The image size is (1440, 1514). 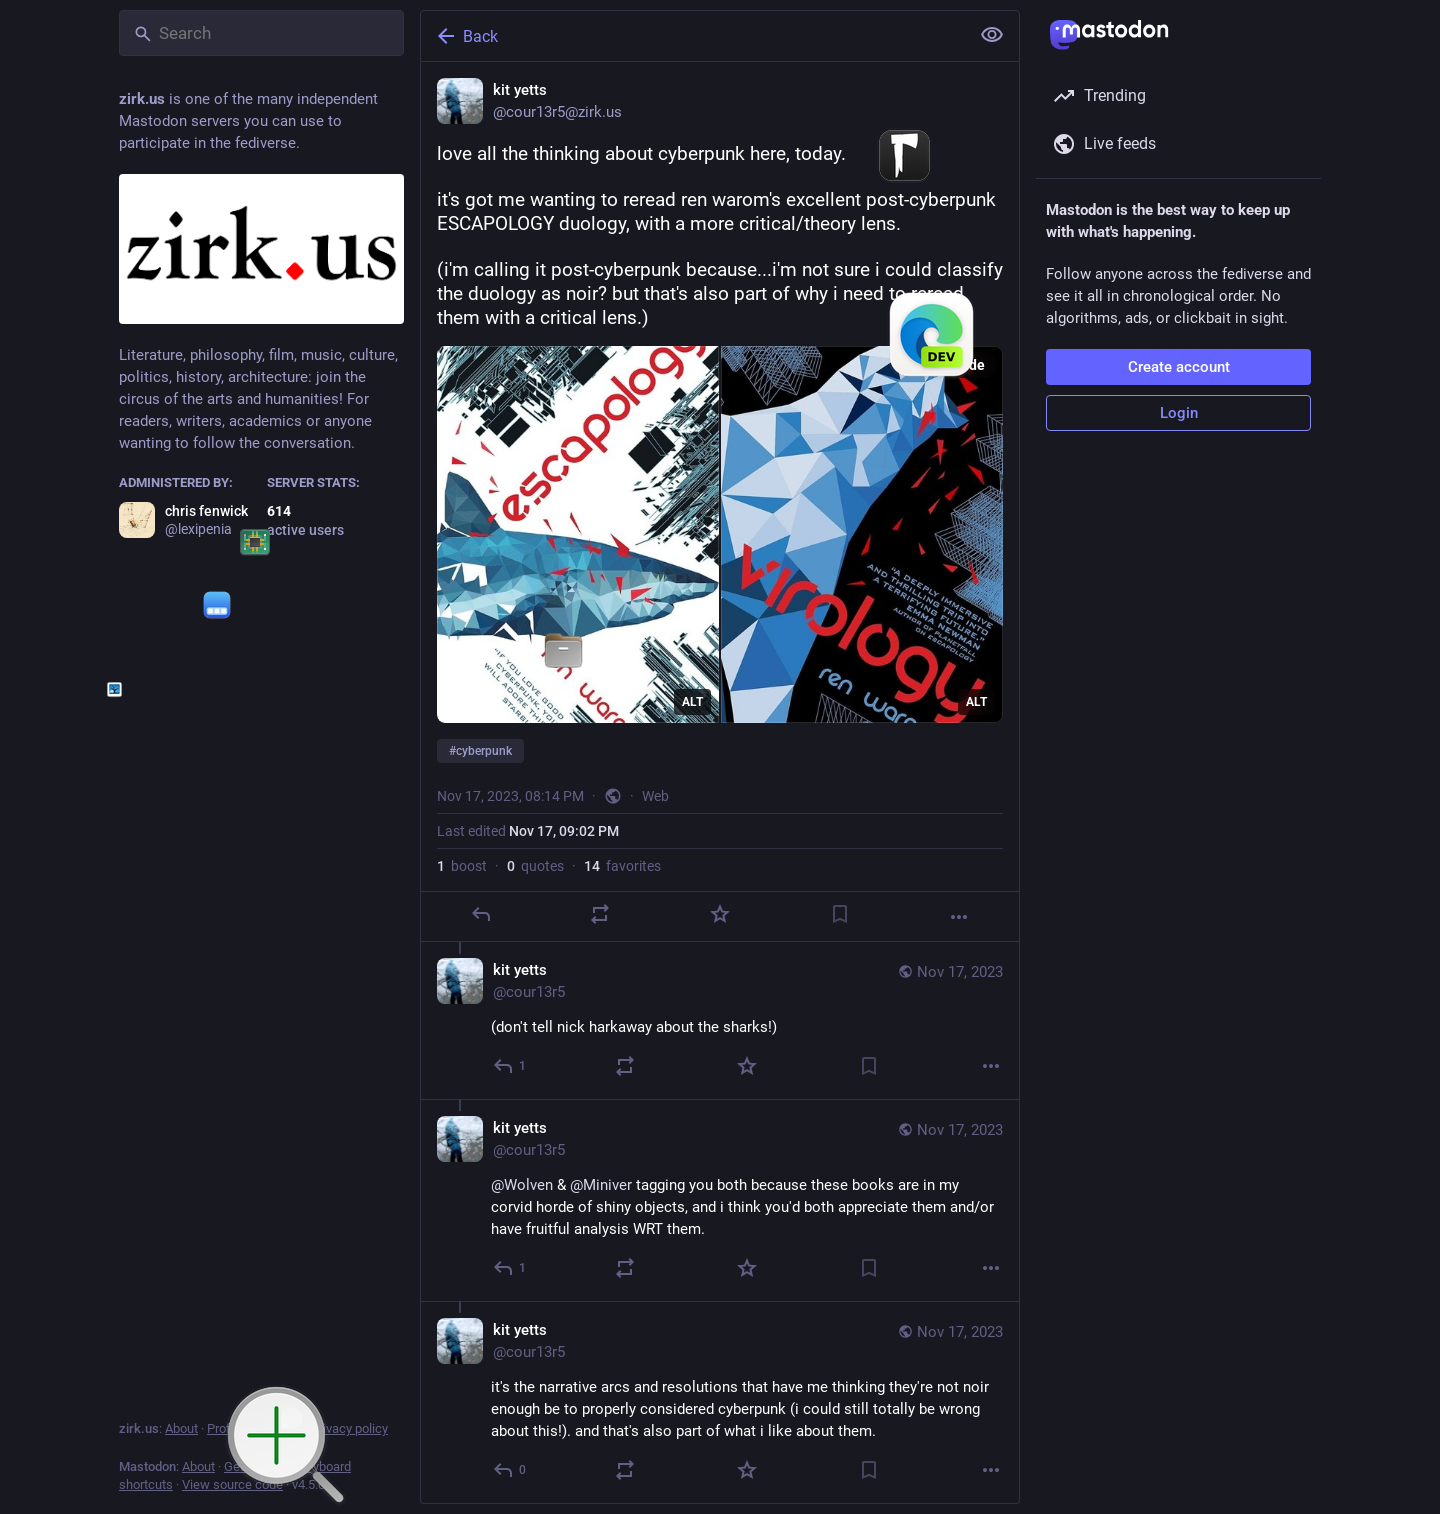 What do you see at coordinates (255, 542) in the screenshot?
I see `open cpu-x system monitoring app` at bounding box center [255, 542].